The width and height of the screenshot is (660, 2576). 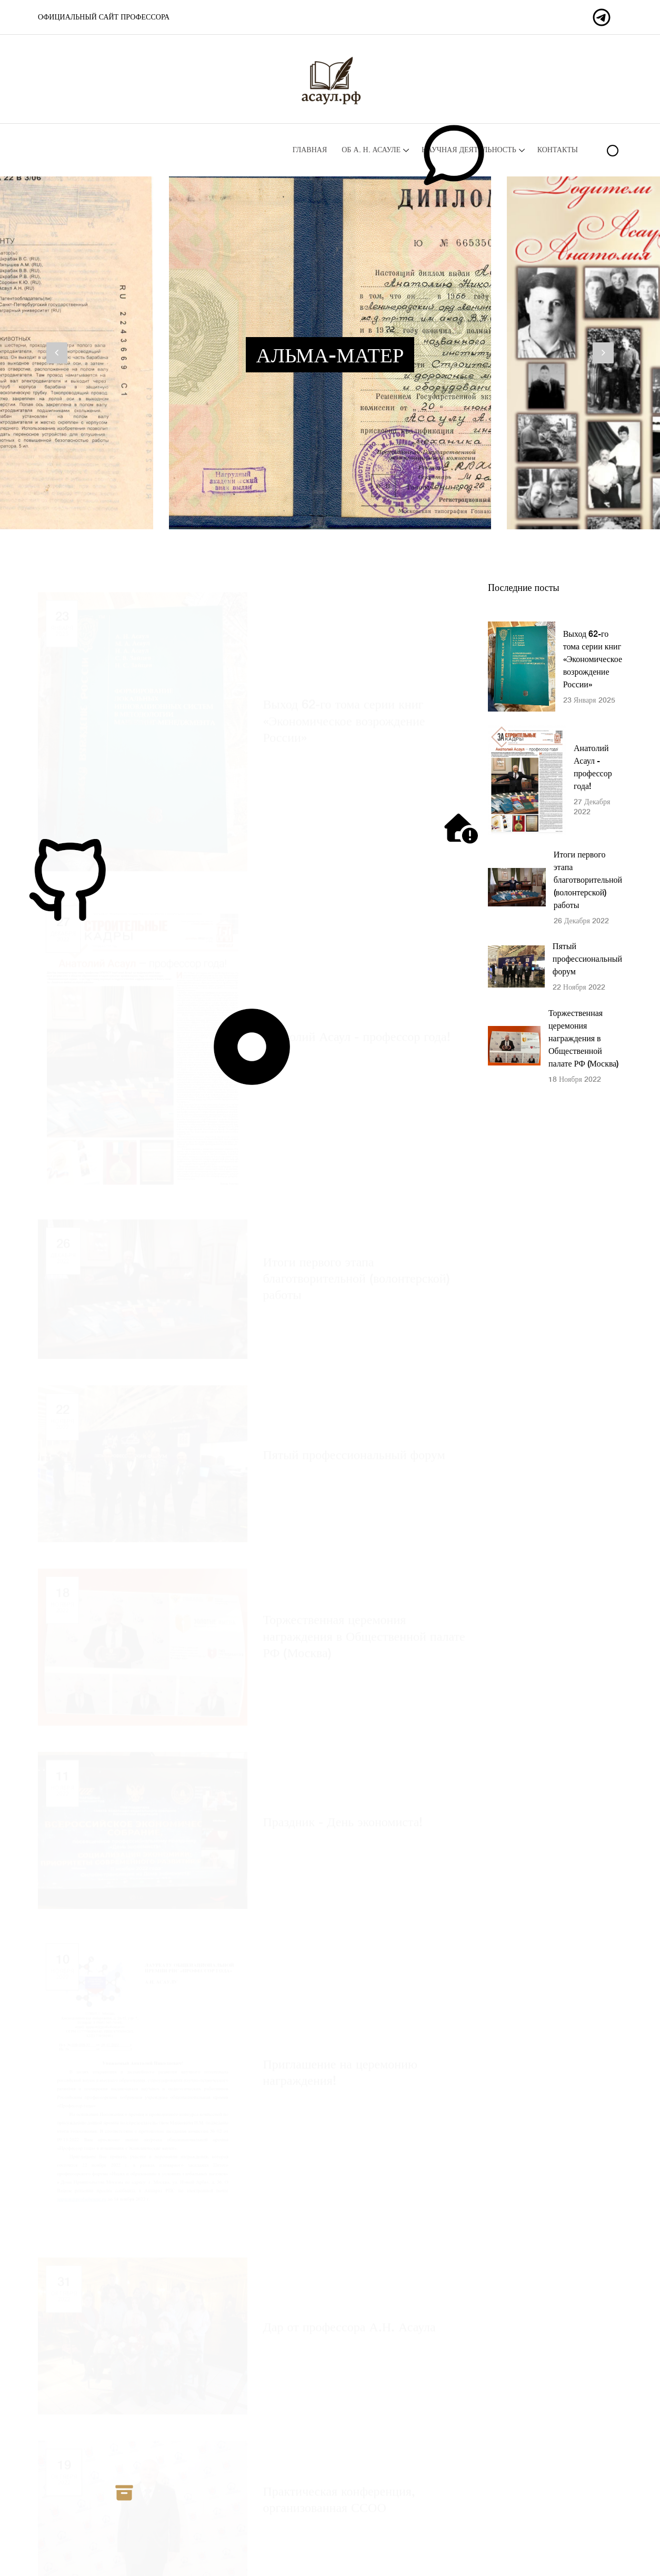 I want to click on view project on GitHub, so click(x=68, y=882).